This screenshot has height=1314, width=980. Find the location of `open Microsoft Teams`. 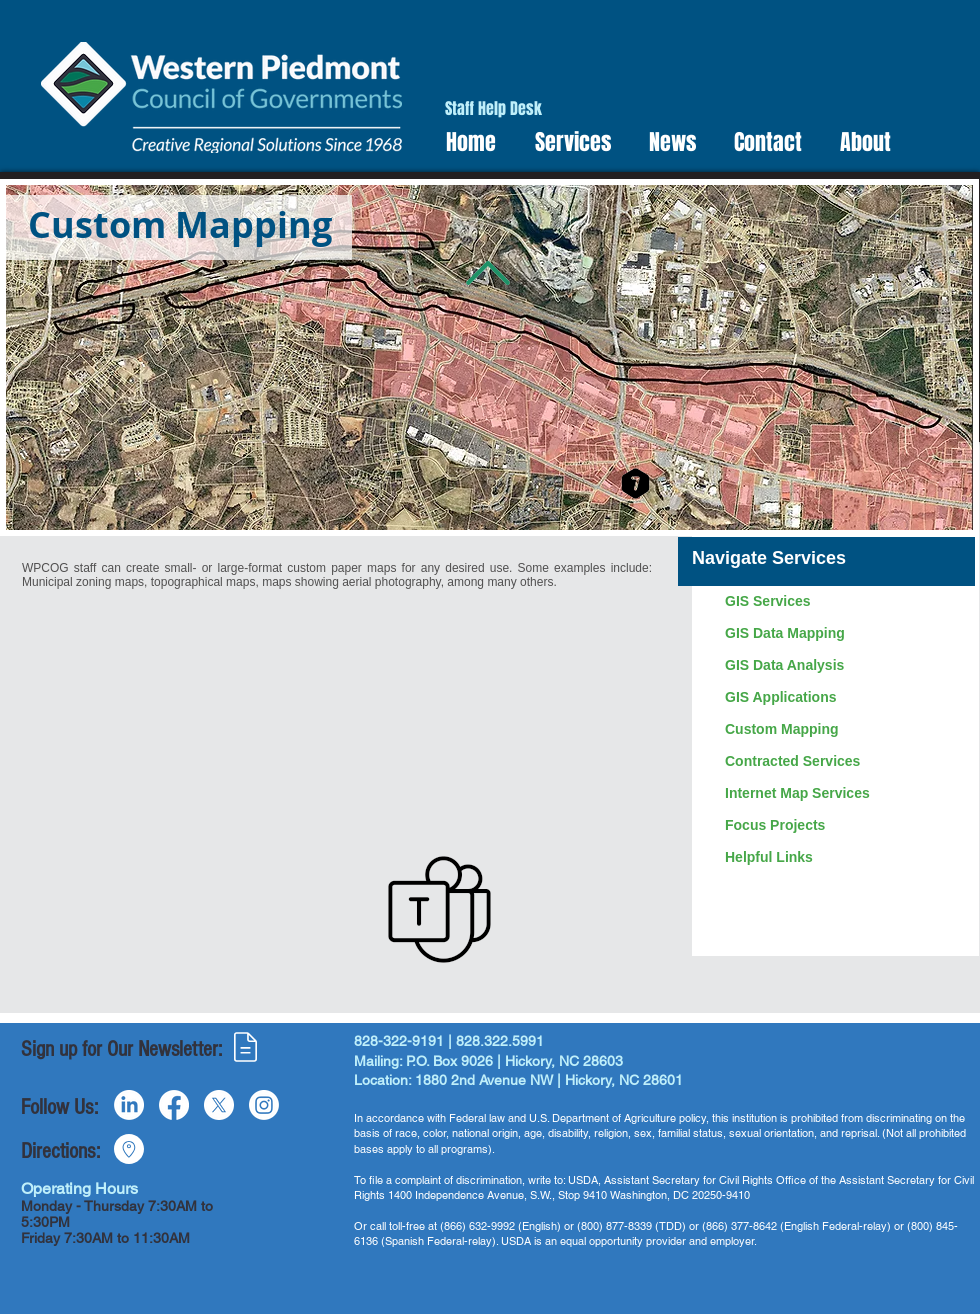

open Microsoft Teams is located at coordinates (439, 911).